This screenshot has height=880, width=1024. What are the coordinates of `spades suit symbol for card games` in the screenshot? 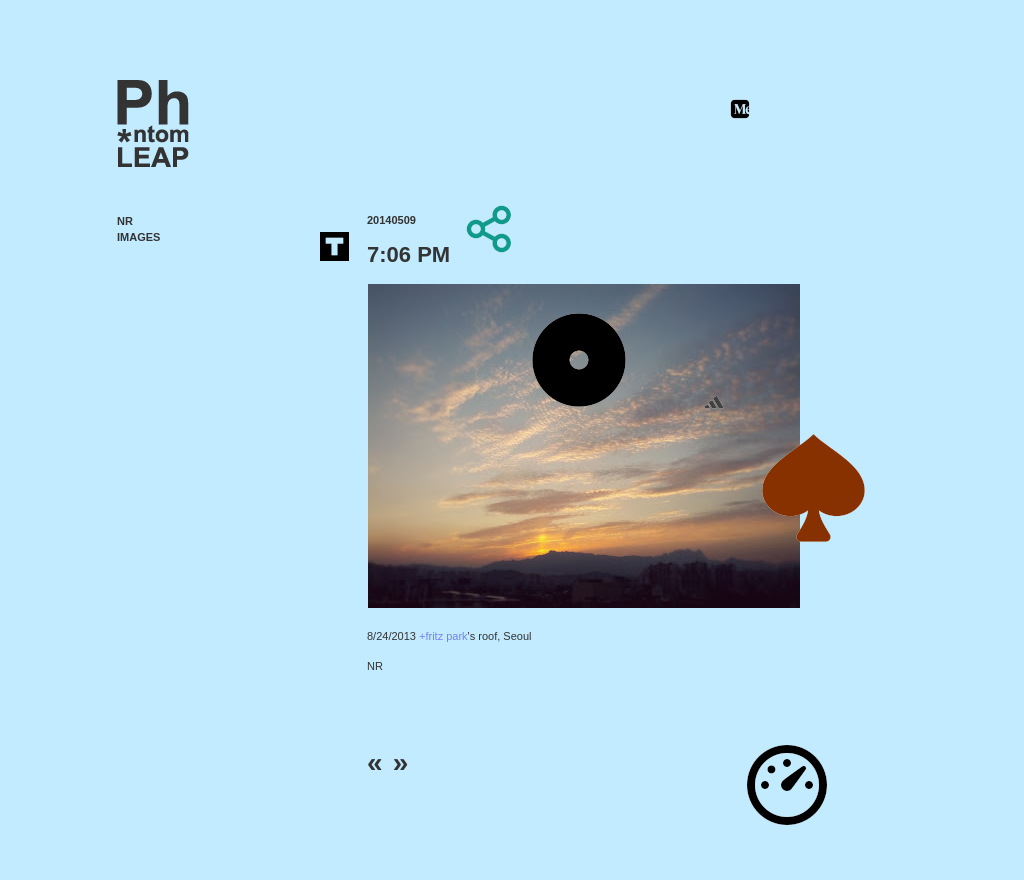 It's located at (813, 490).